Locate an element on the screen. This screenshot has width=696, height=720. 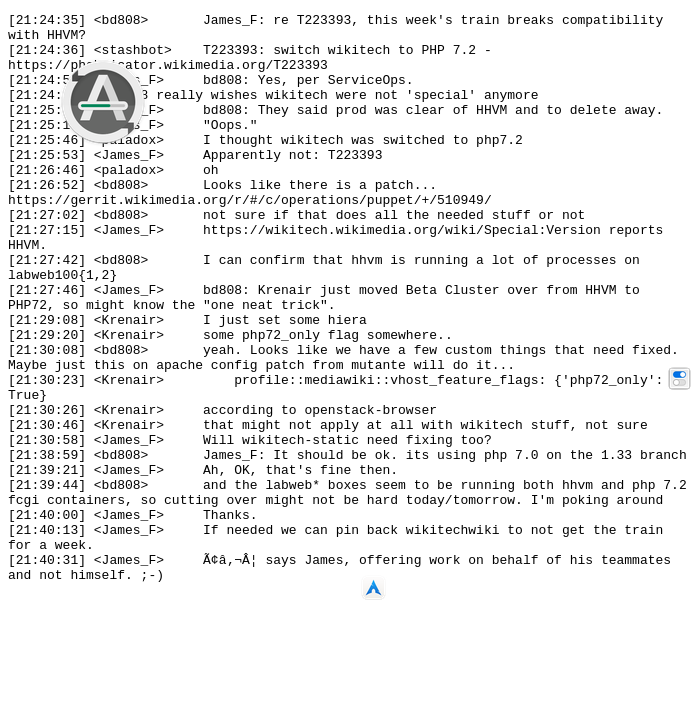
open the software updater application is located at coordinates (103, 102).